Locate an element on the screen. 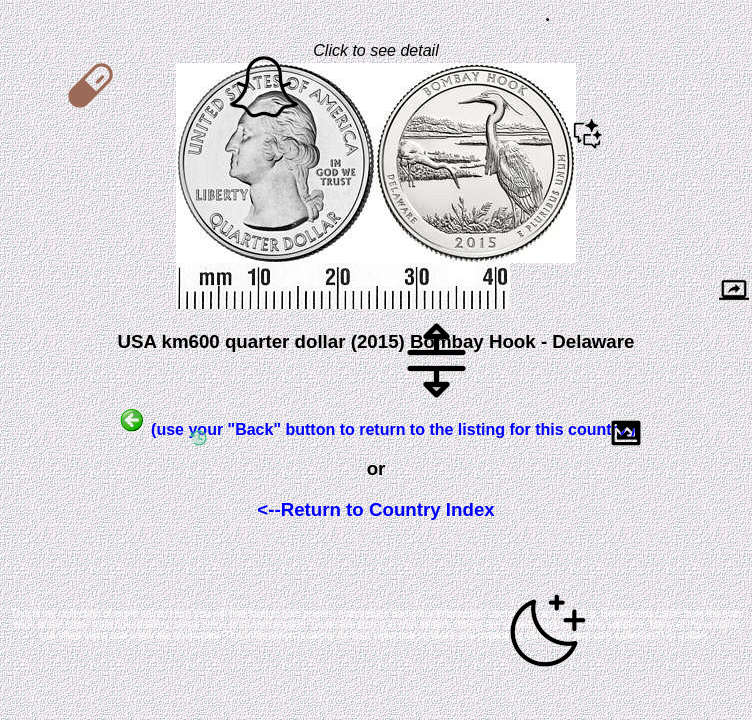  split view vertically is located at coordinates (436, 360).